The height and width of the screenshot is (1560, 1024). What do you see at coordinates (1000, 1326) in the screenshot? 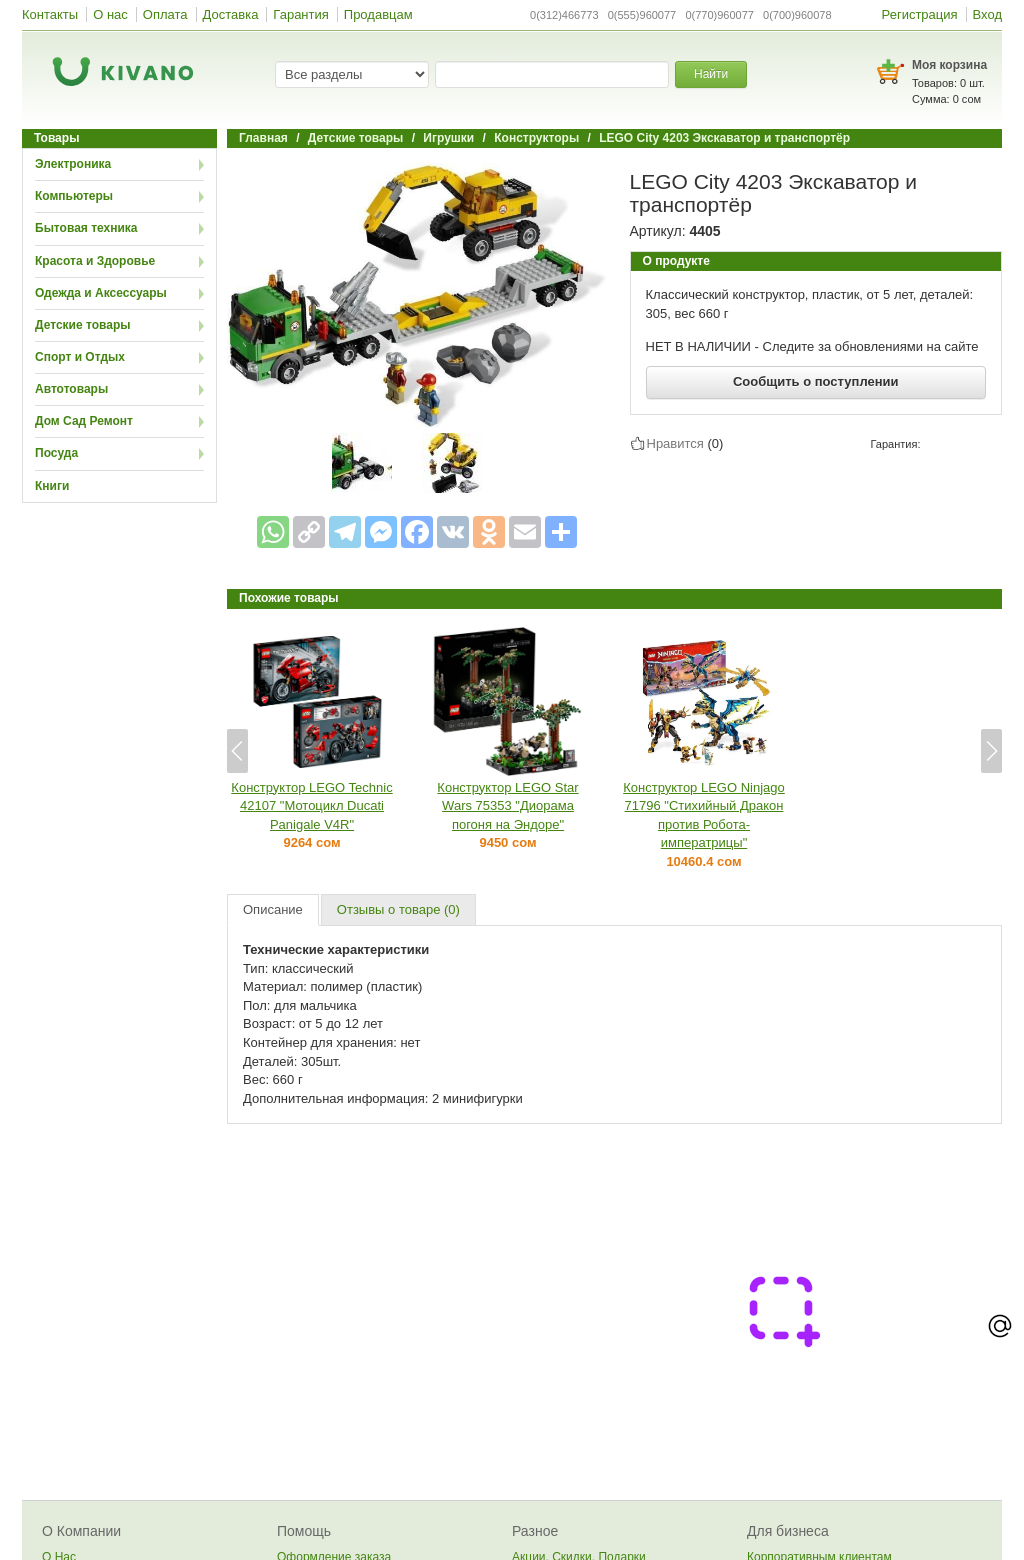
I see `mention a user or tag someone` at bounding box center [1000, 1326].